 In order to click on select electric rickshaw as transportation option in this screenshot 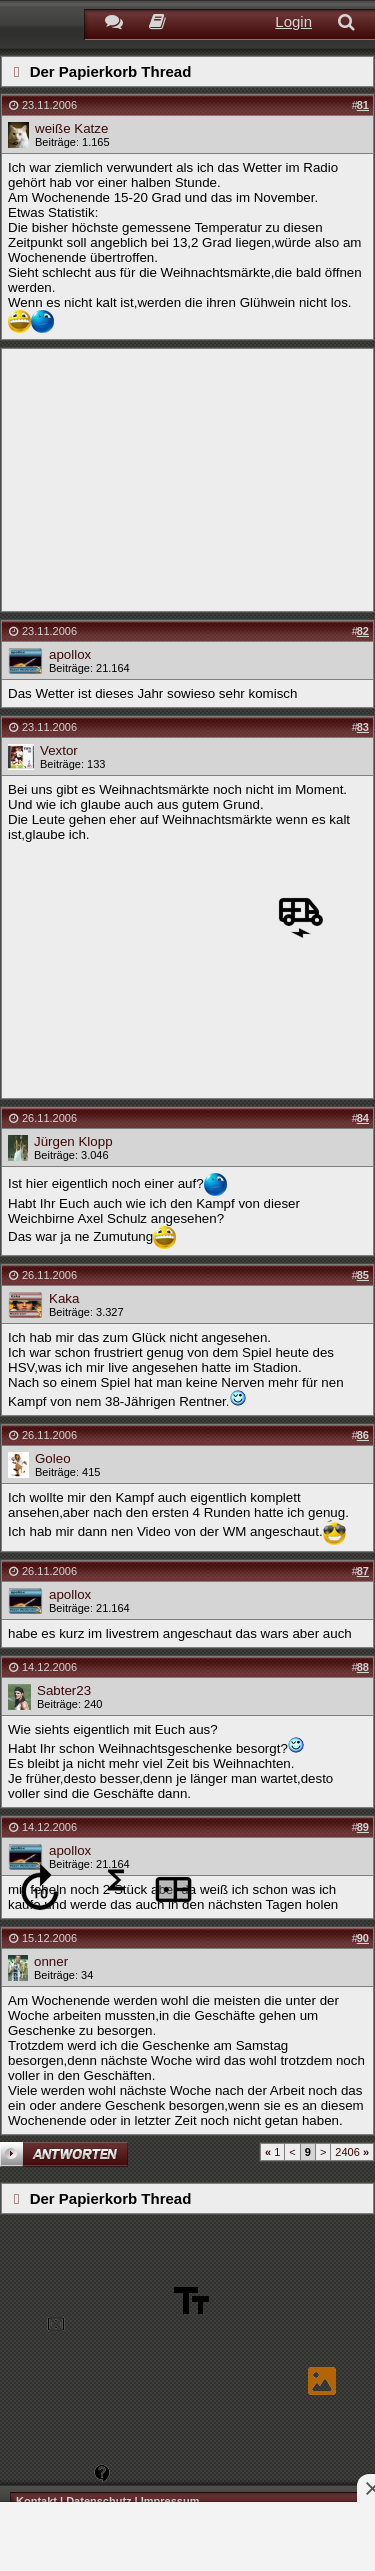, I will do `click(301, 916)`.